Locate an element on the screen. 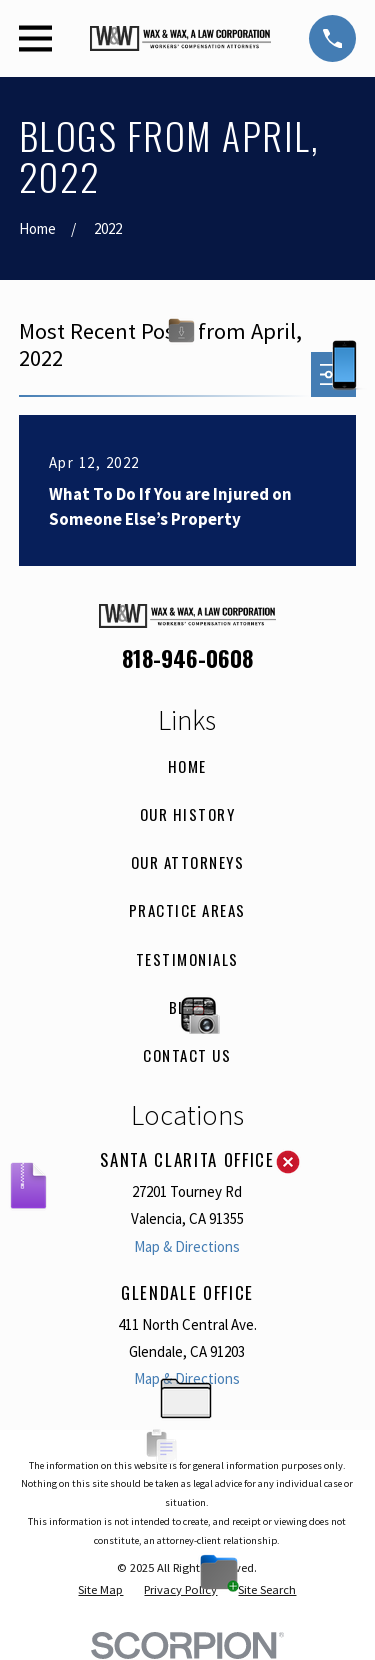 Image resolution: width=375 pixels, height=1660 pixels. close the current window or dialog is located at coordinates (288, 1162).